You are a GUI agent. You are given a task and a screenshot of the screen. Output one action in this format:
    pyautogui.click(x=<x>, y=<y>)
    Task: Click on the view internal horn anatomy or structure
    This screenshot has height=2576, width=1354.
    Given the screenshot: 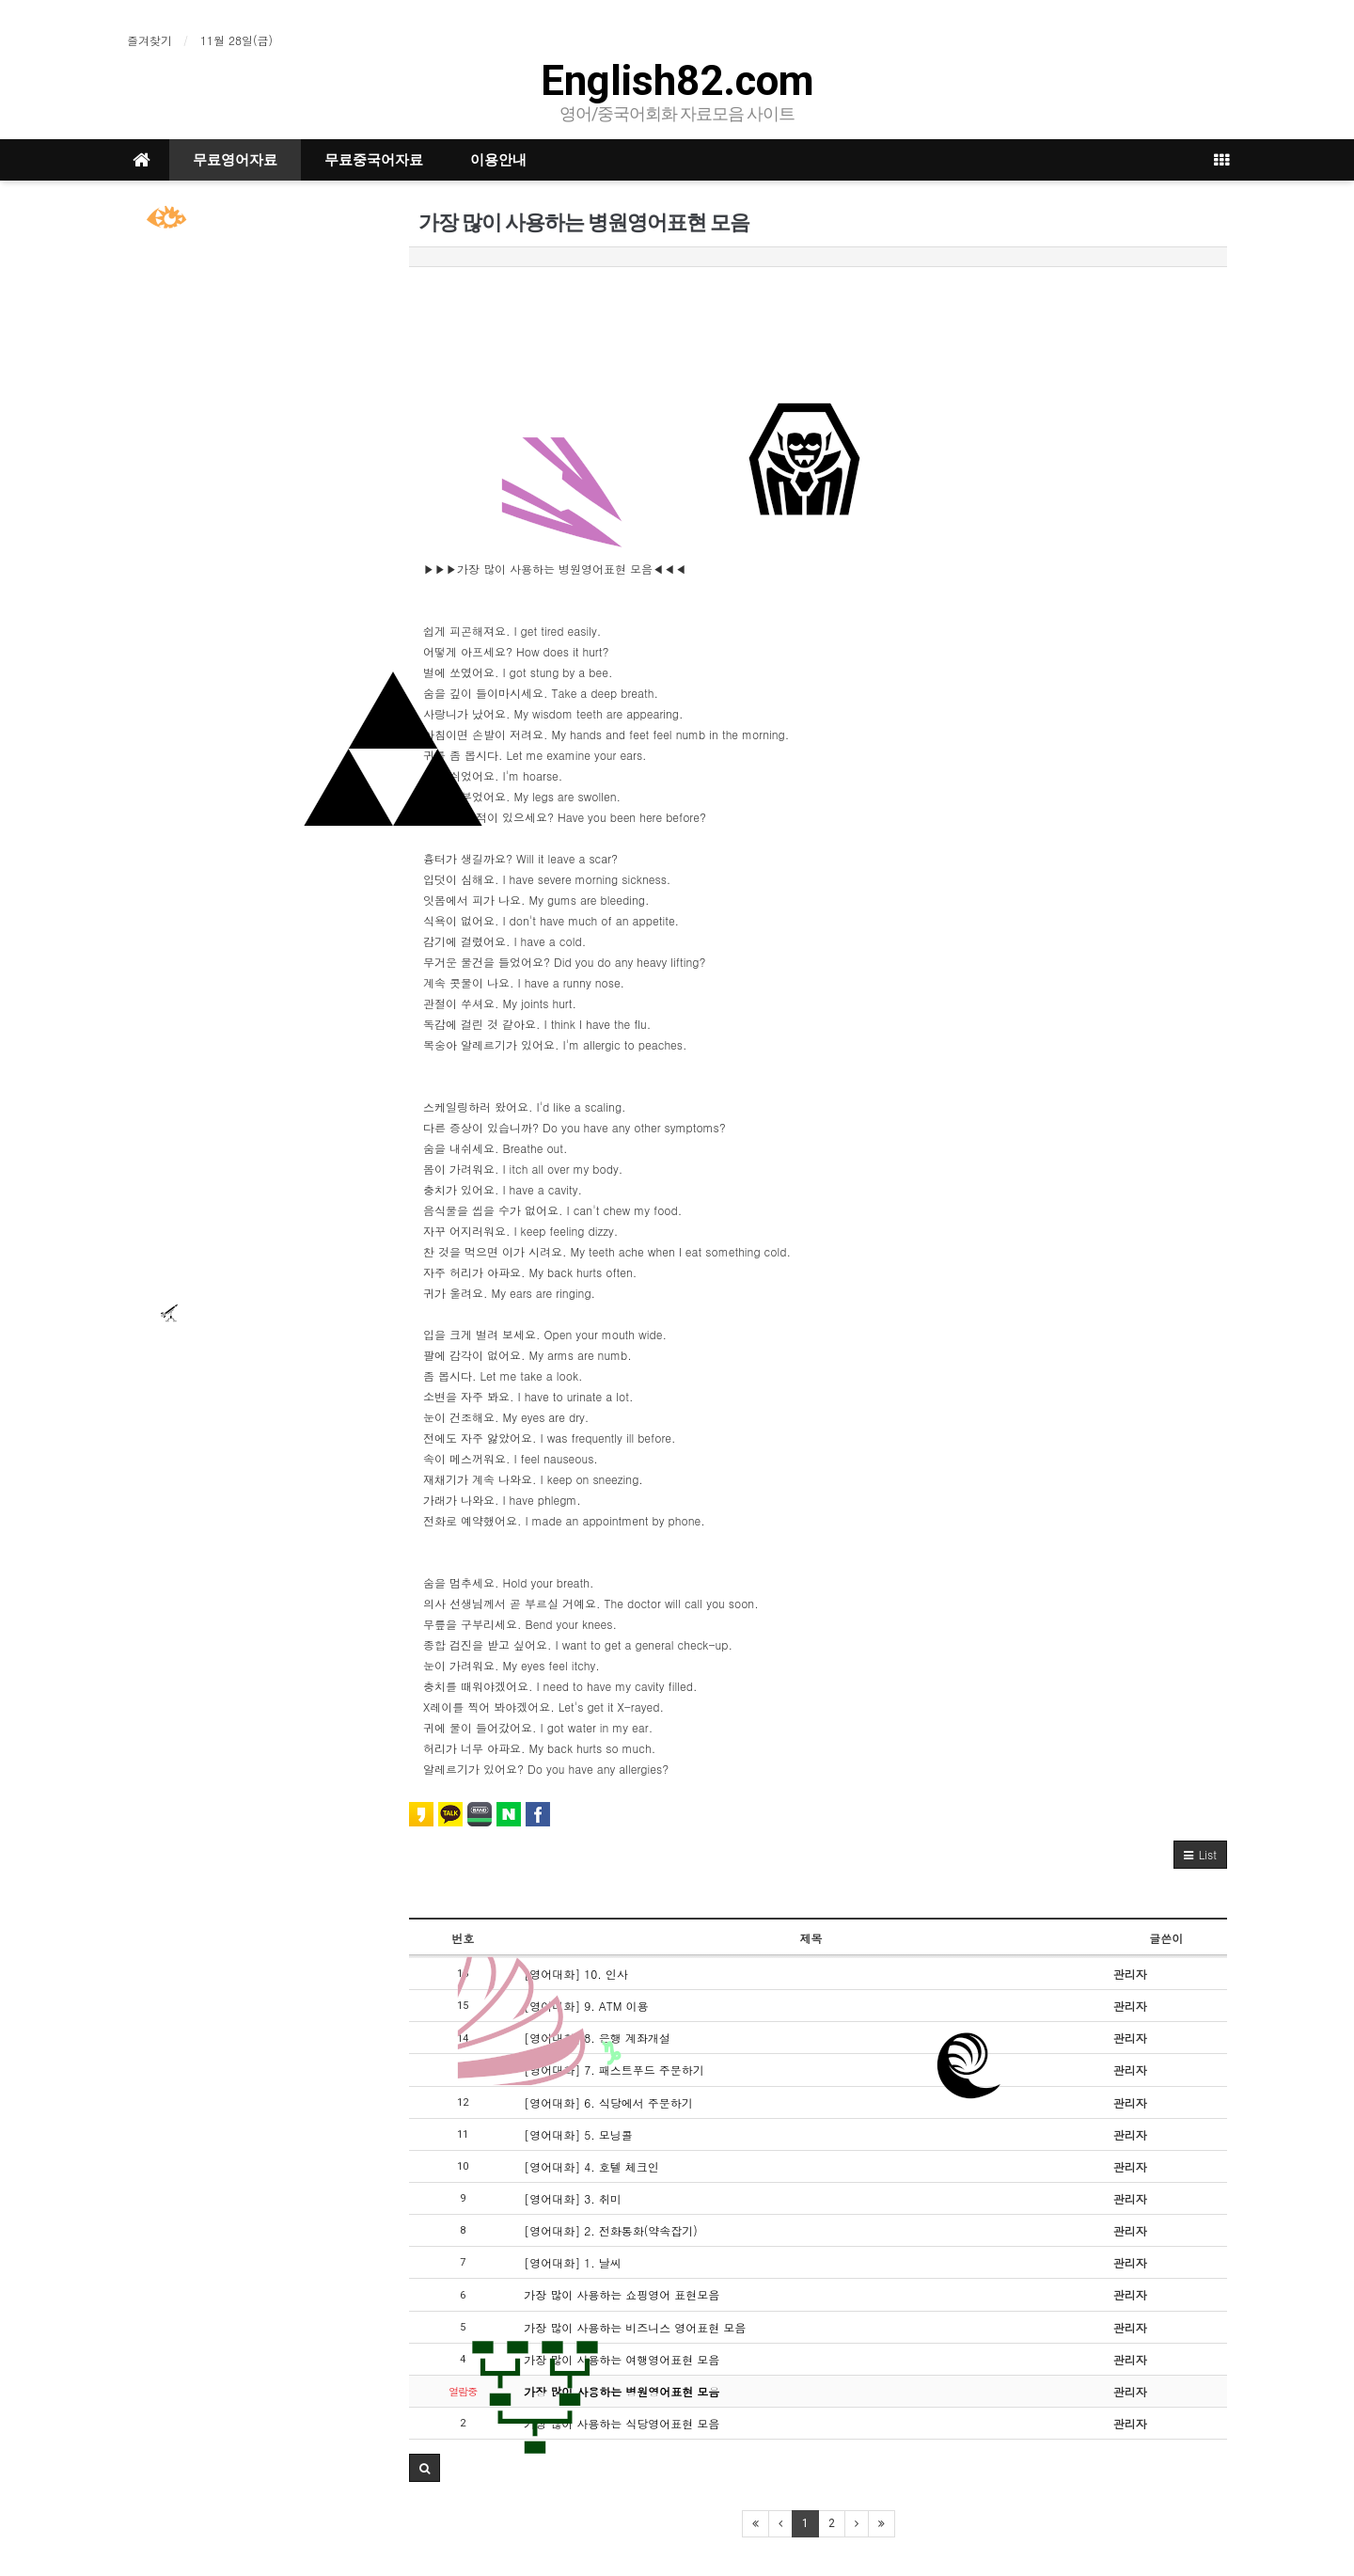 What is the action you would take?
    pyautogui.click(x=968, y=2065)
    